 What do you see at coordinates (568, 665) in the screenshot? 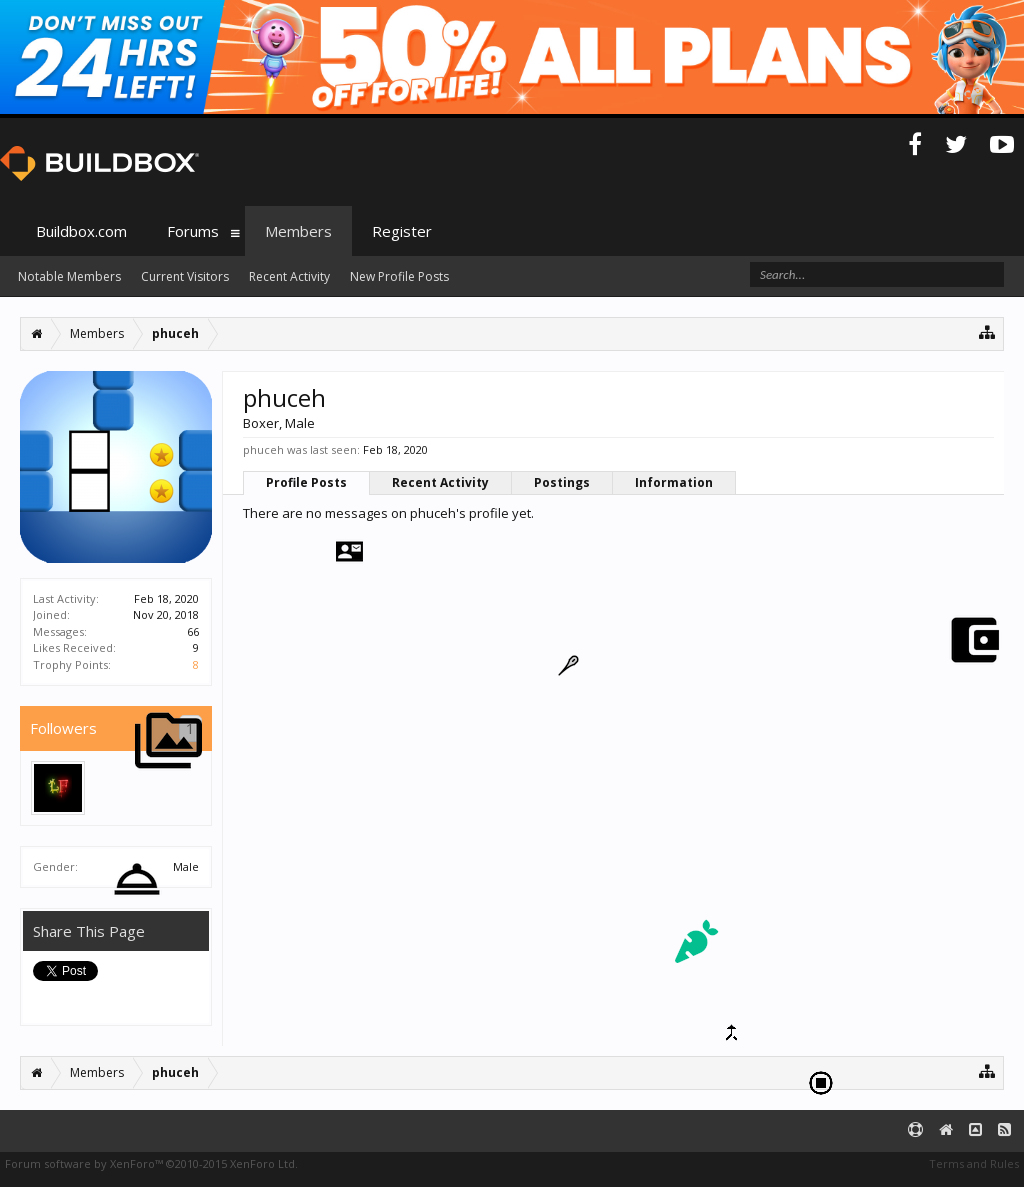
I see `access sewing or crafting tools` at bounding box center [568, 665].